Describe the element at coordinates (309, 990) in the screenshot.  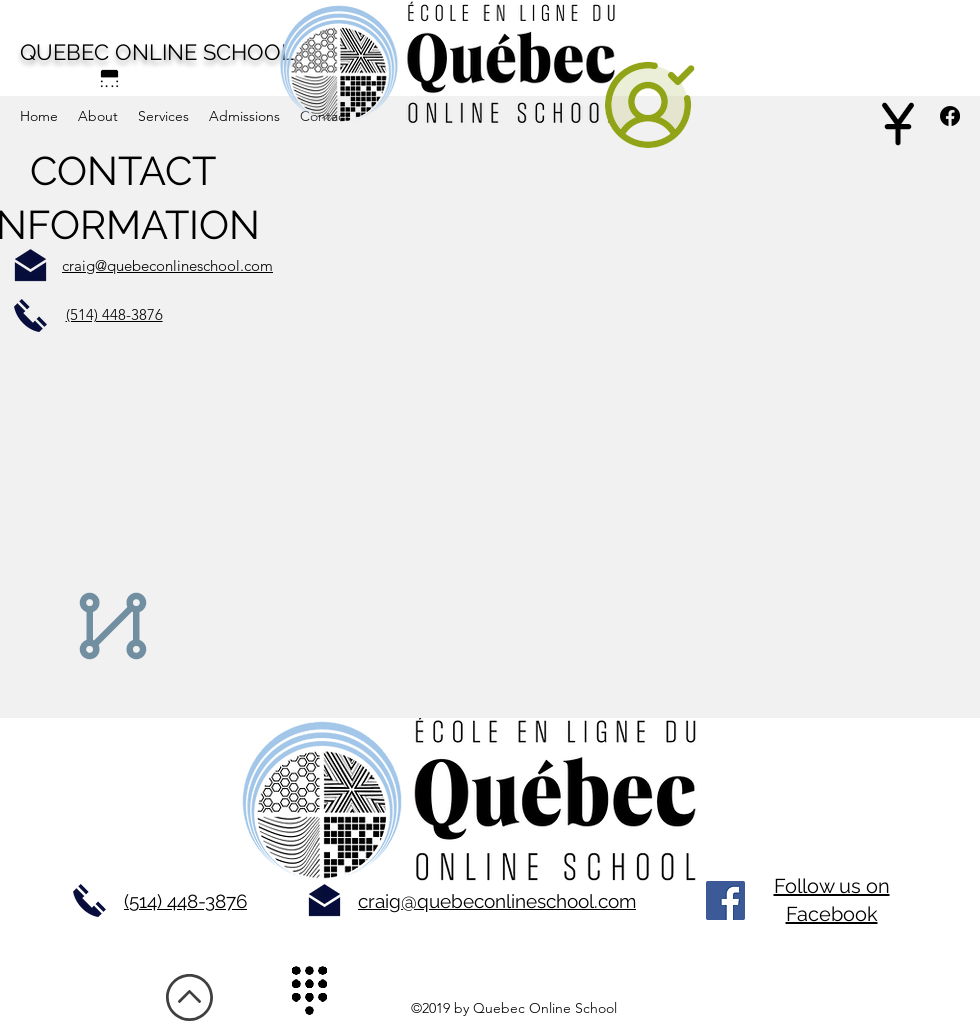
I see `open the phone dialpad` at that location.